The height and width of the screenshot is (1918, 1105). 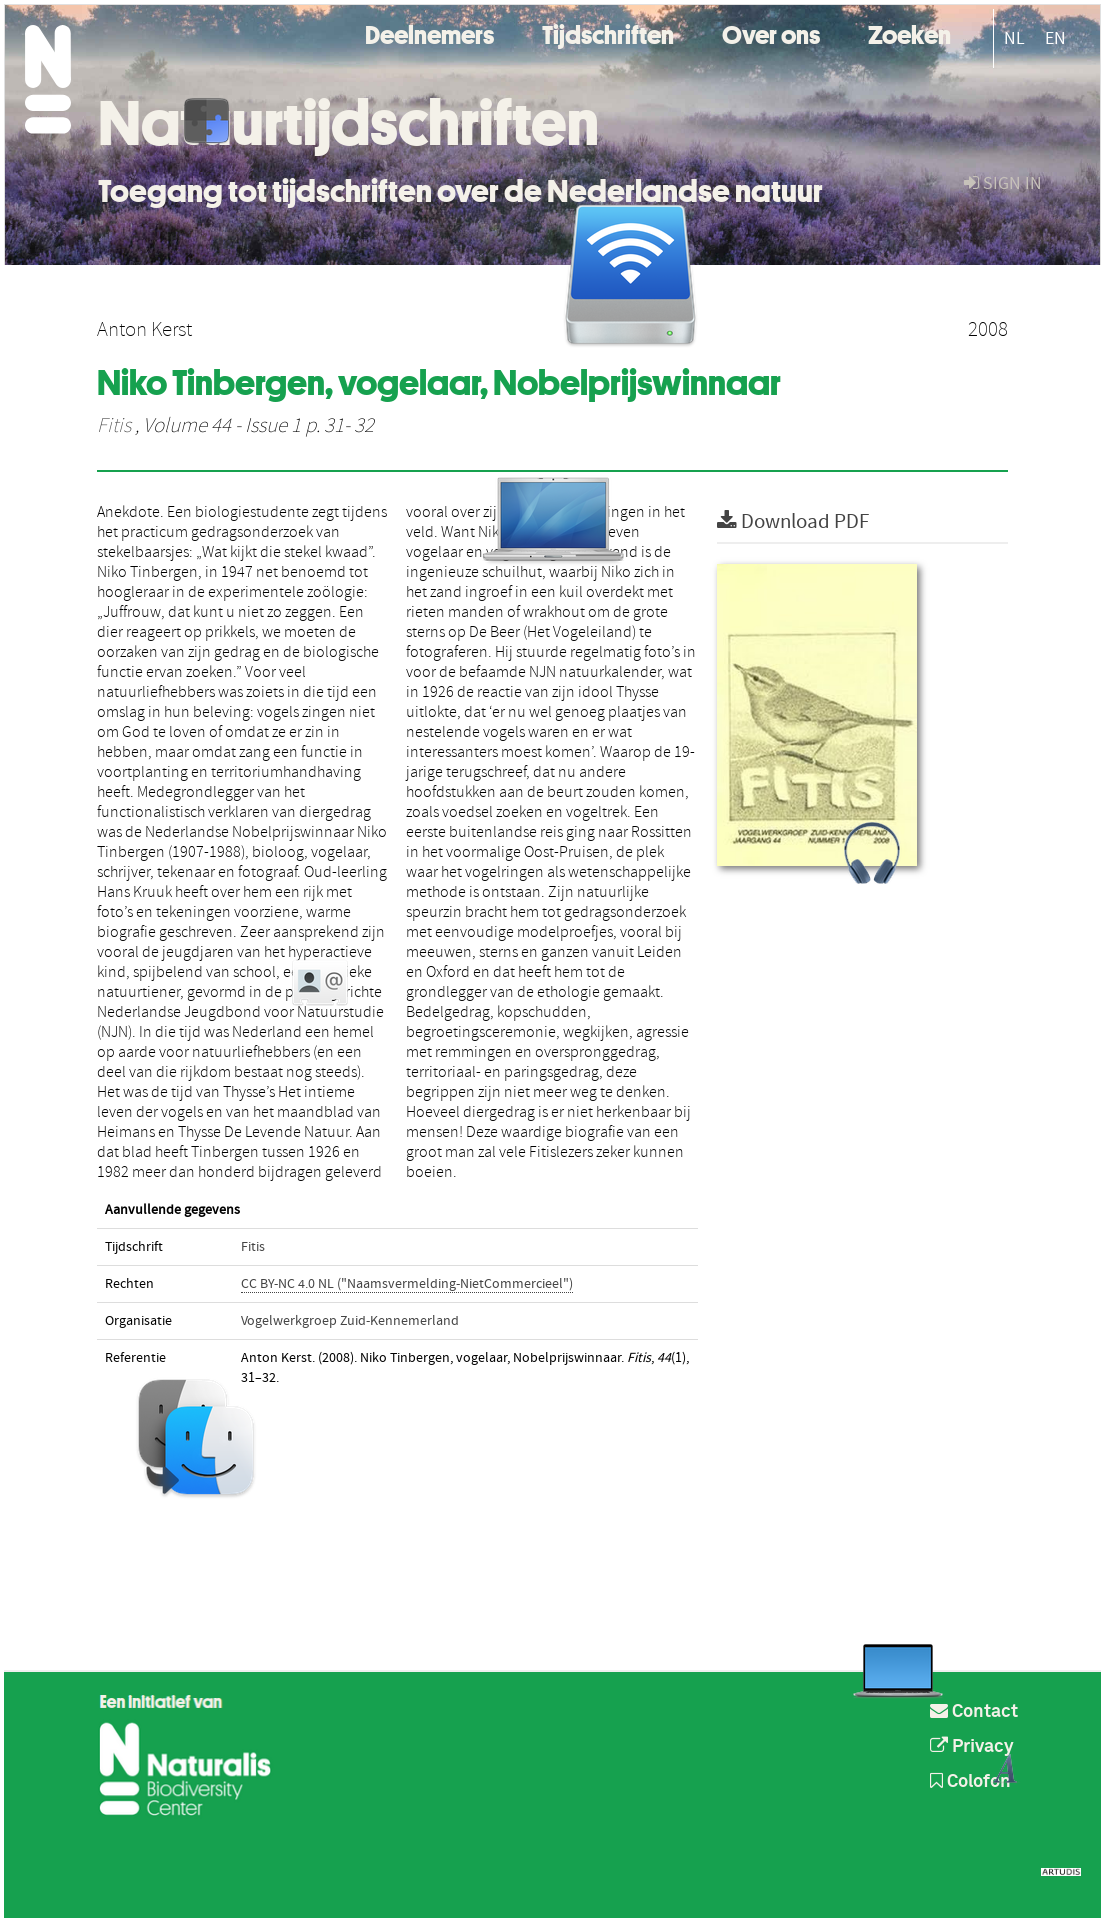 What do you see at coordinates (898, 1667) in the screenshot?
I see `macbook pro 15-inch device icon` at bounding box center [898, 1667].